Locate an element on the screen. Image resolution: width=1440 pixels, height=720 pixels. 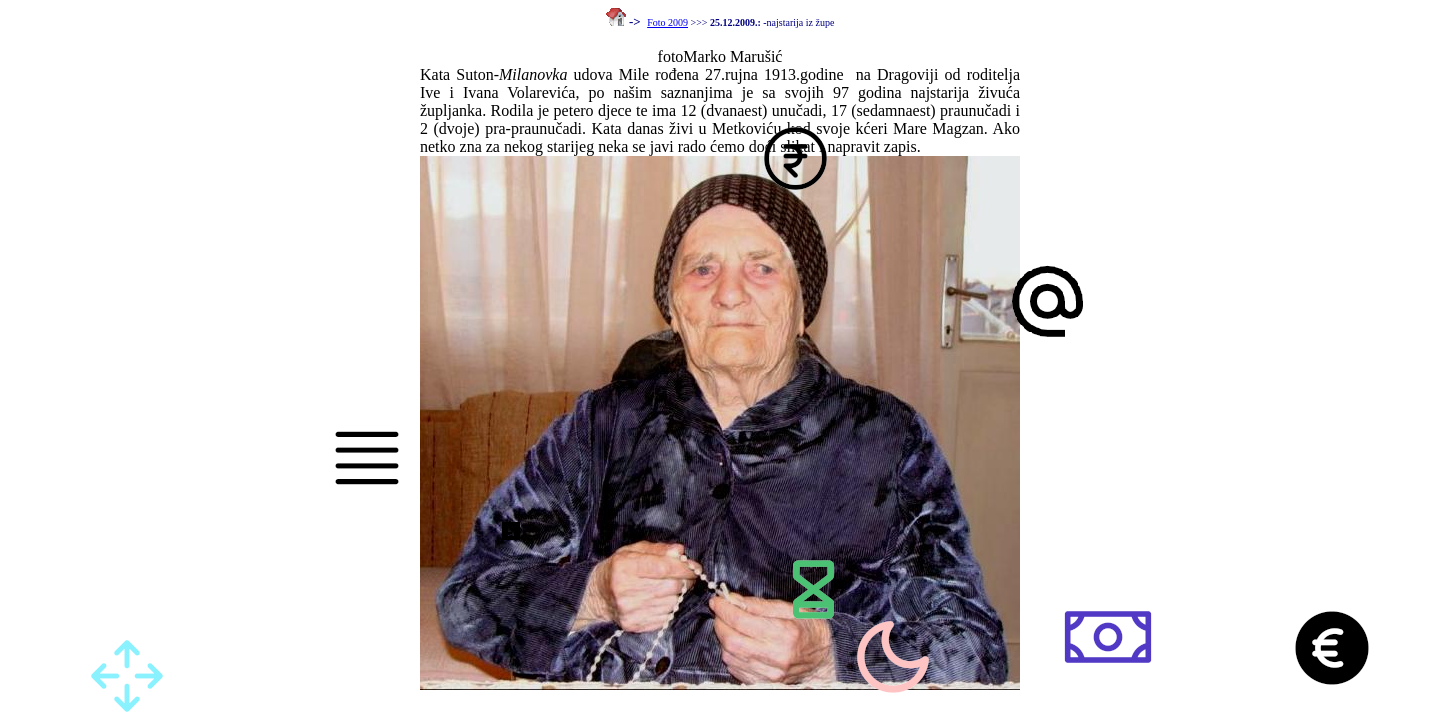
view price or amount in euros is located at coordinates (1332, 648).